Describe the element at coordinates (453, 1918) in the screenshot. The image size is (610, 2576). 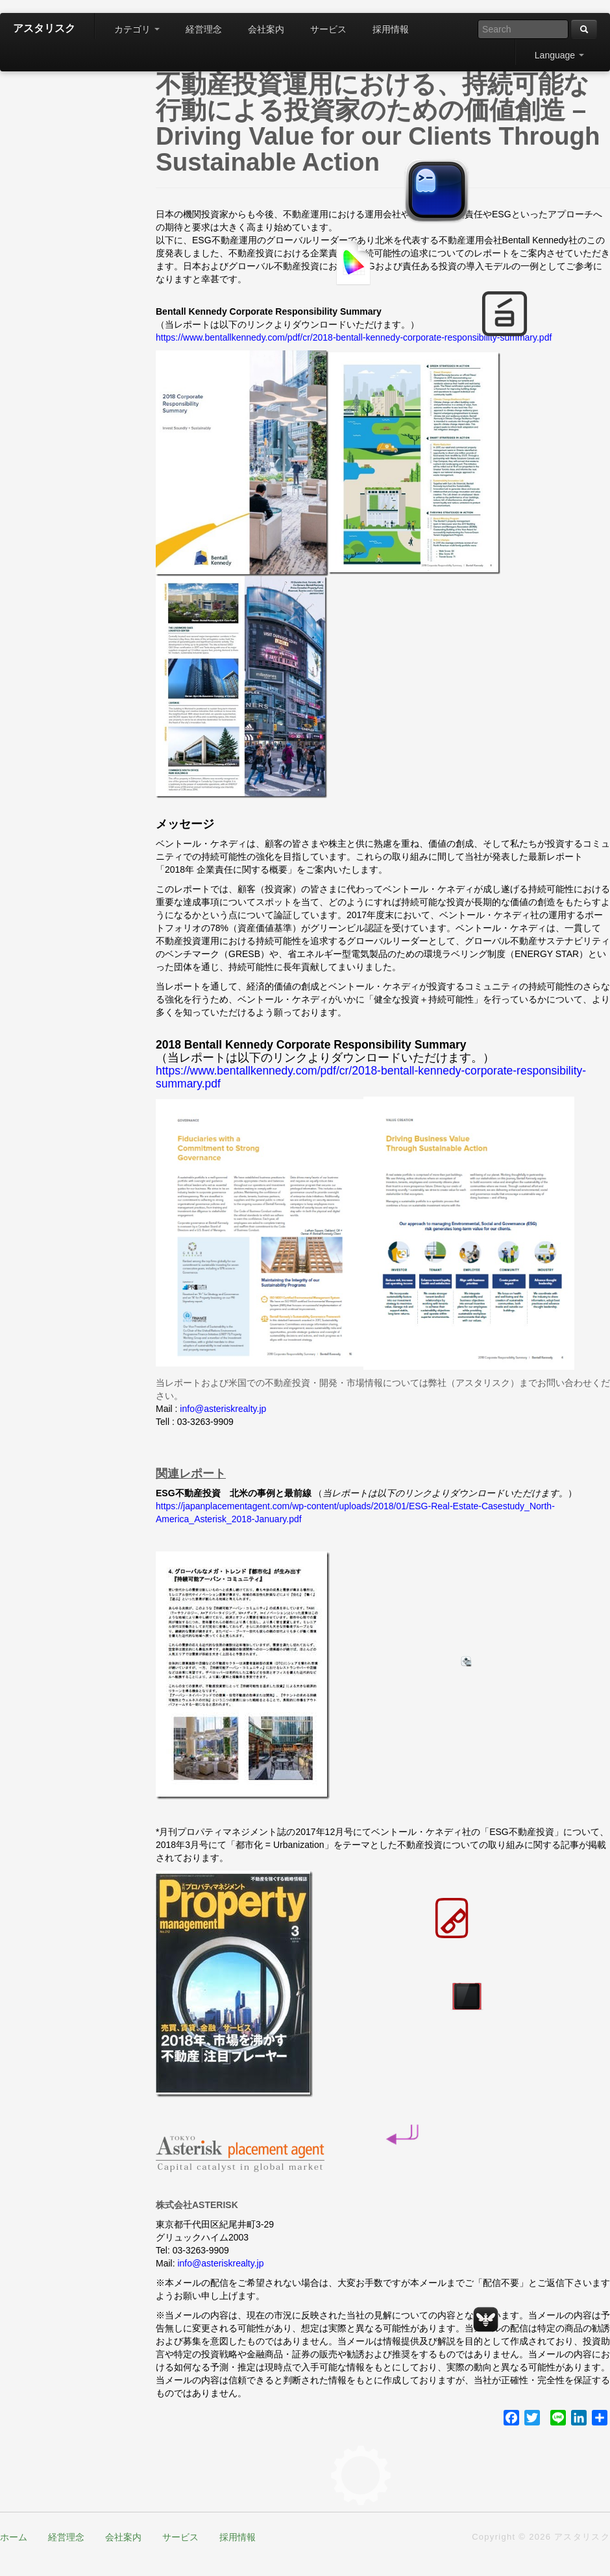
I see `open the documents app` at that location.